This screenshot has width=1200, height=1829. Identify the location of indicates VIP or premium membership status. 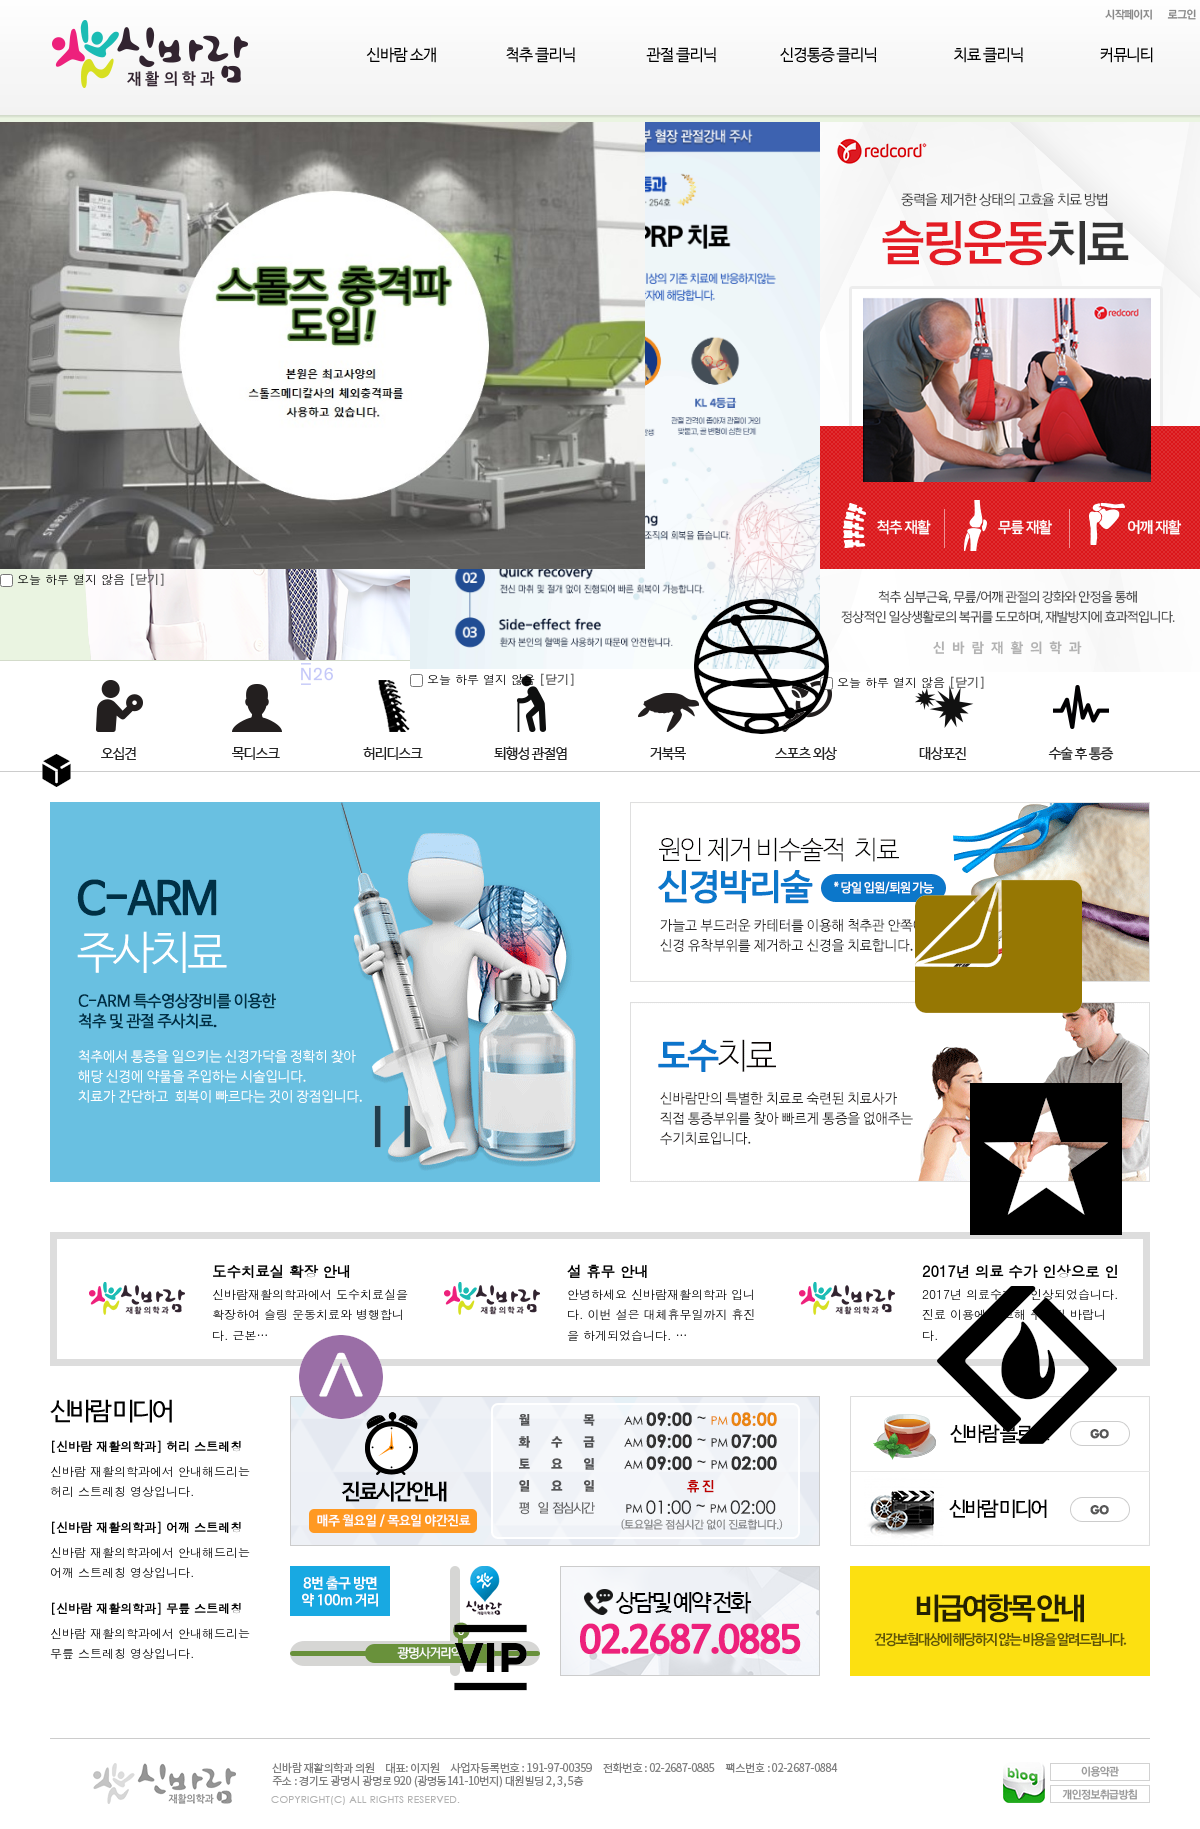
(490, 1657).